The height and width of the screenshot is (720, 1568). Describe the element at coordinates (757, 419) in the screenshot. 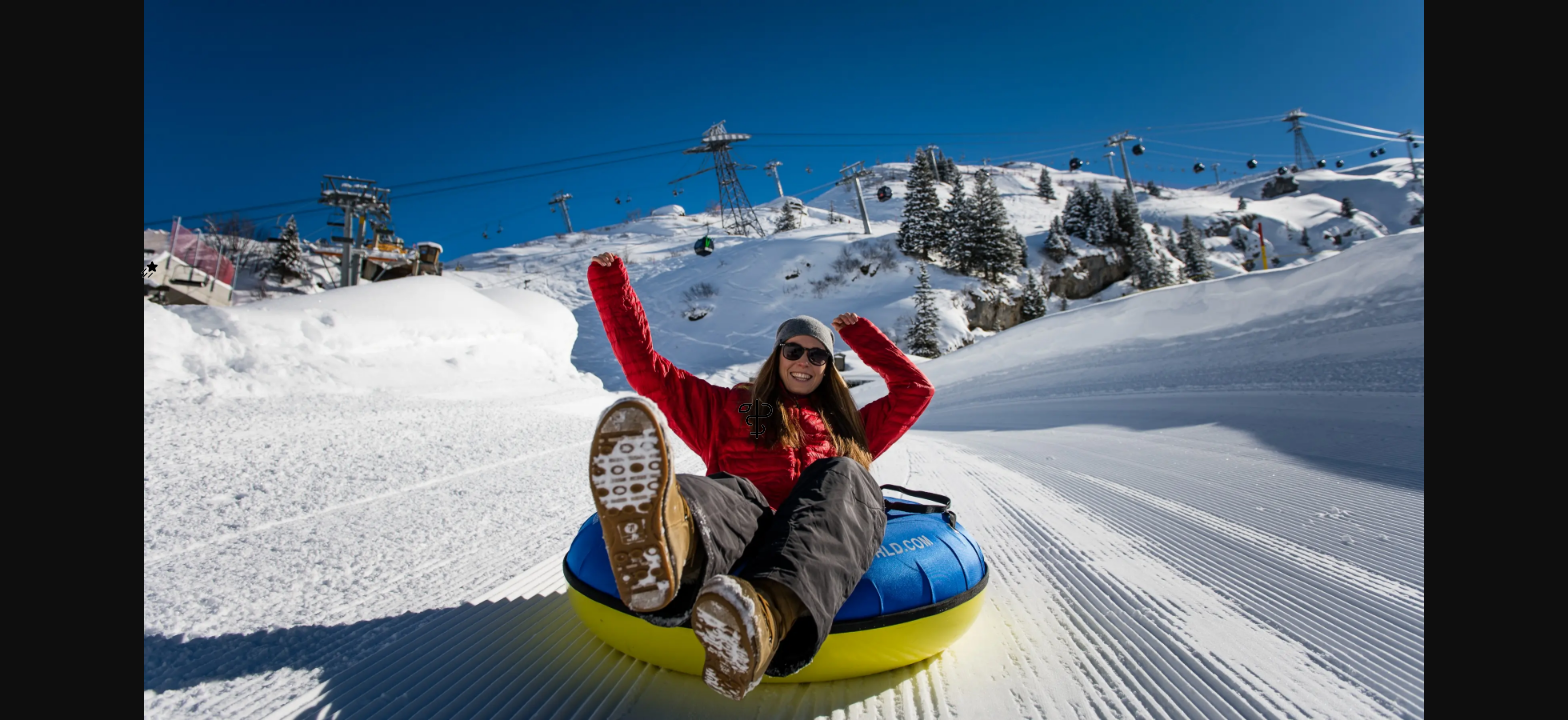

I see `access health or medical services` at that location.